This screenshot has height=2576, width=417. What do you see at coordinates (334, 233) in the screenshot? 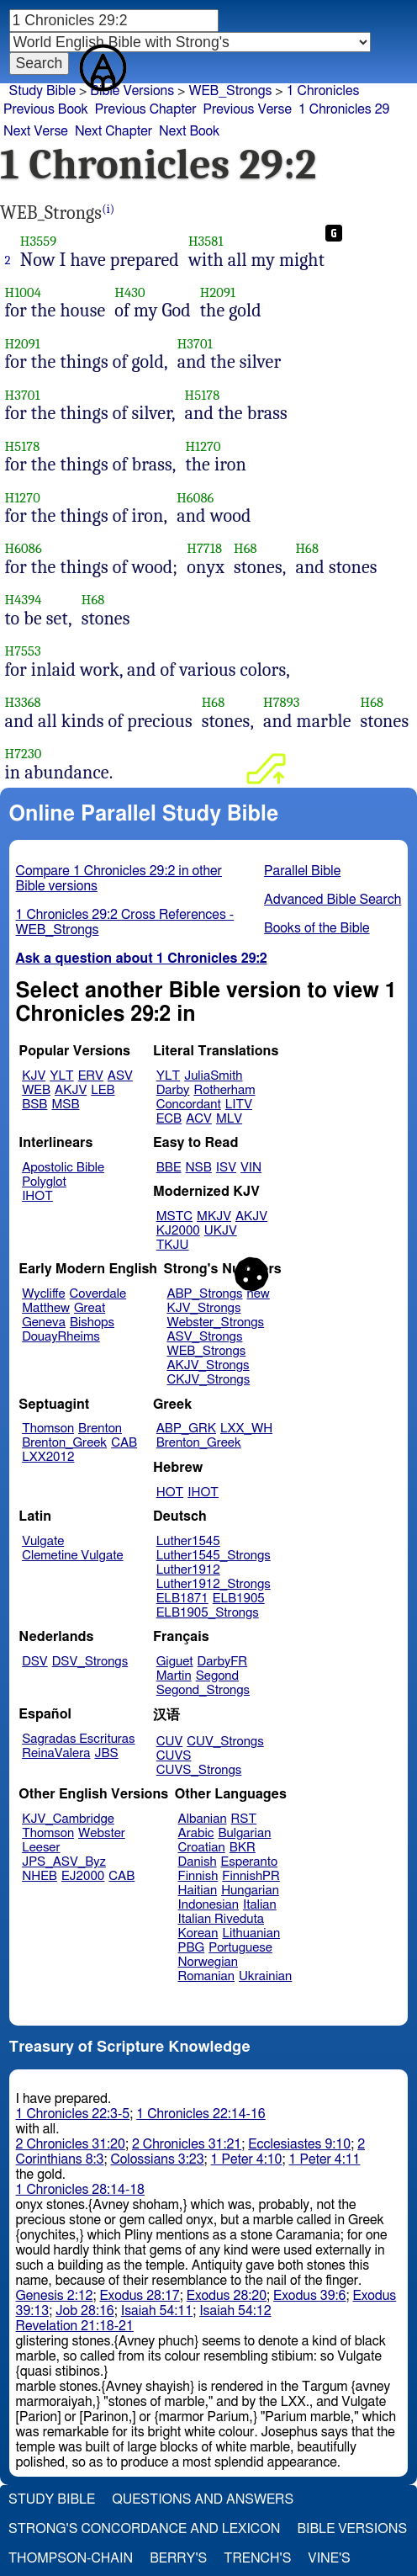
I see `google or gmail app shortcut` at bounding box center [334, 233].